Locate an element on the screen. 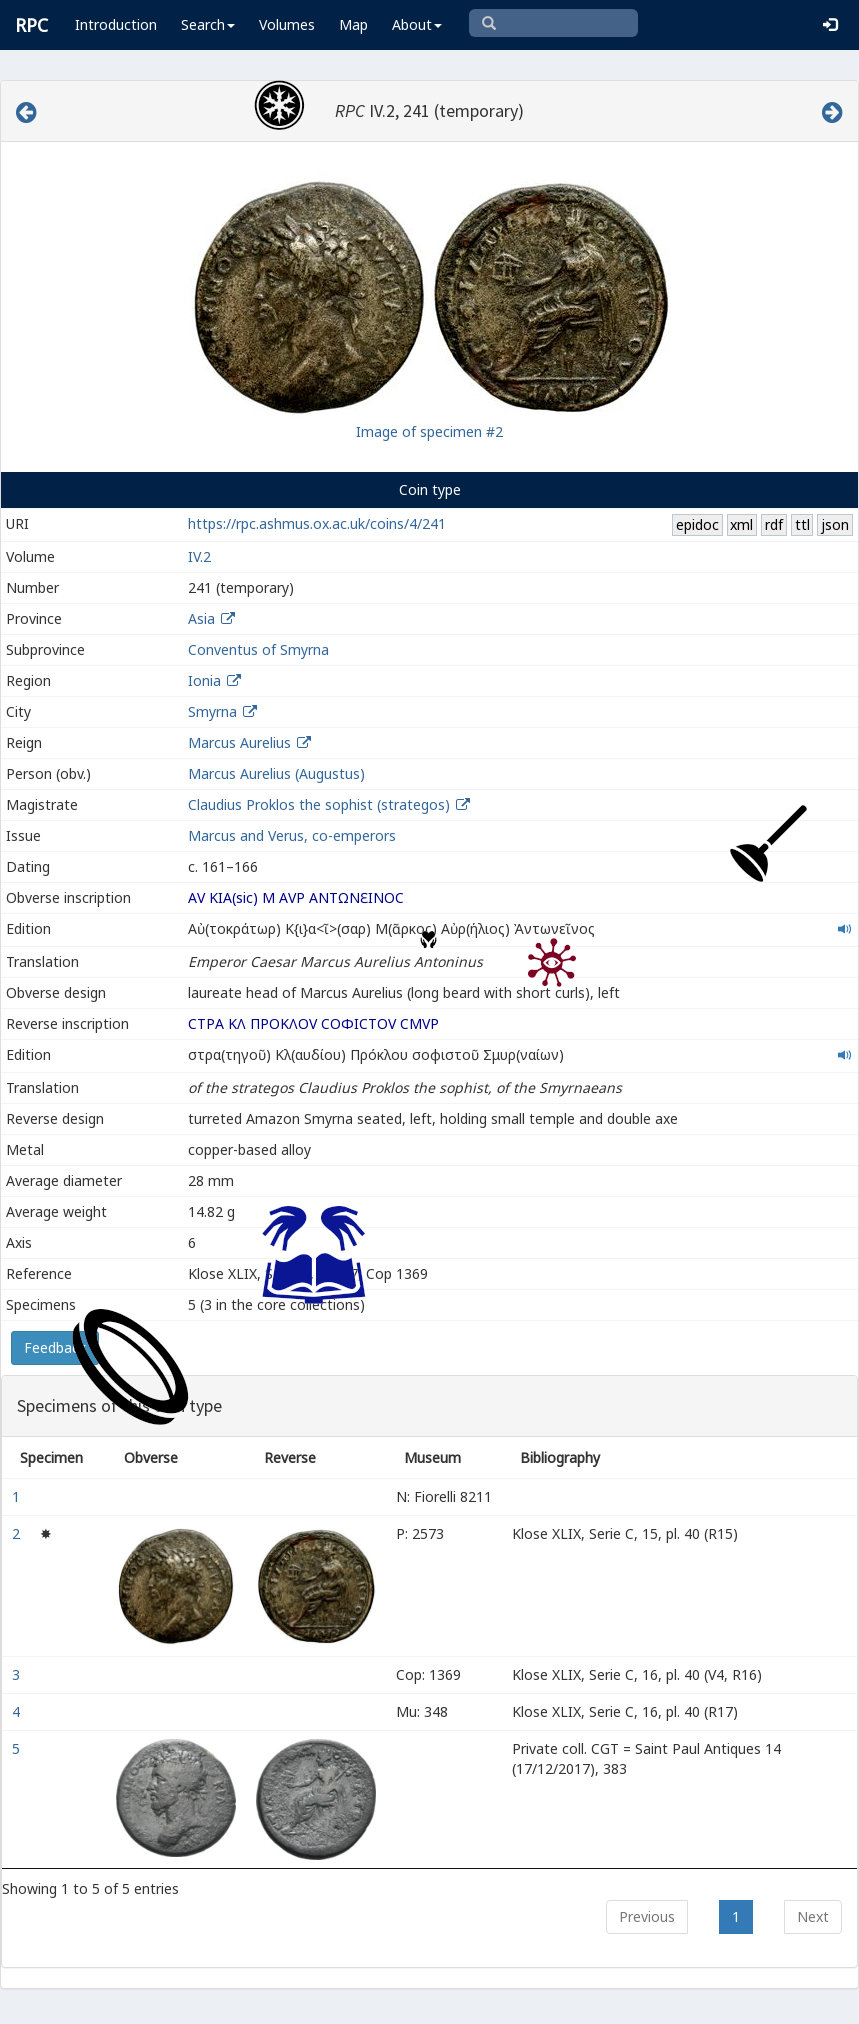 This screenshot has height=2024, width=859. access tutorial or learning resources is located at coordinates (313, 1257).